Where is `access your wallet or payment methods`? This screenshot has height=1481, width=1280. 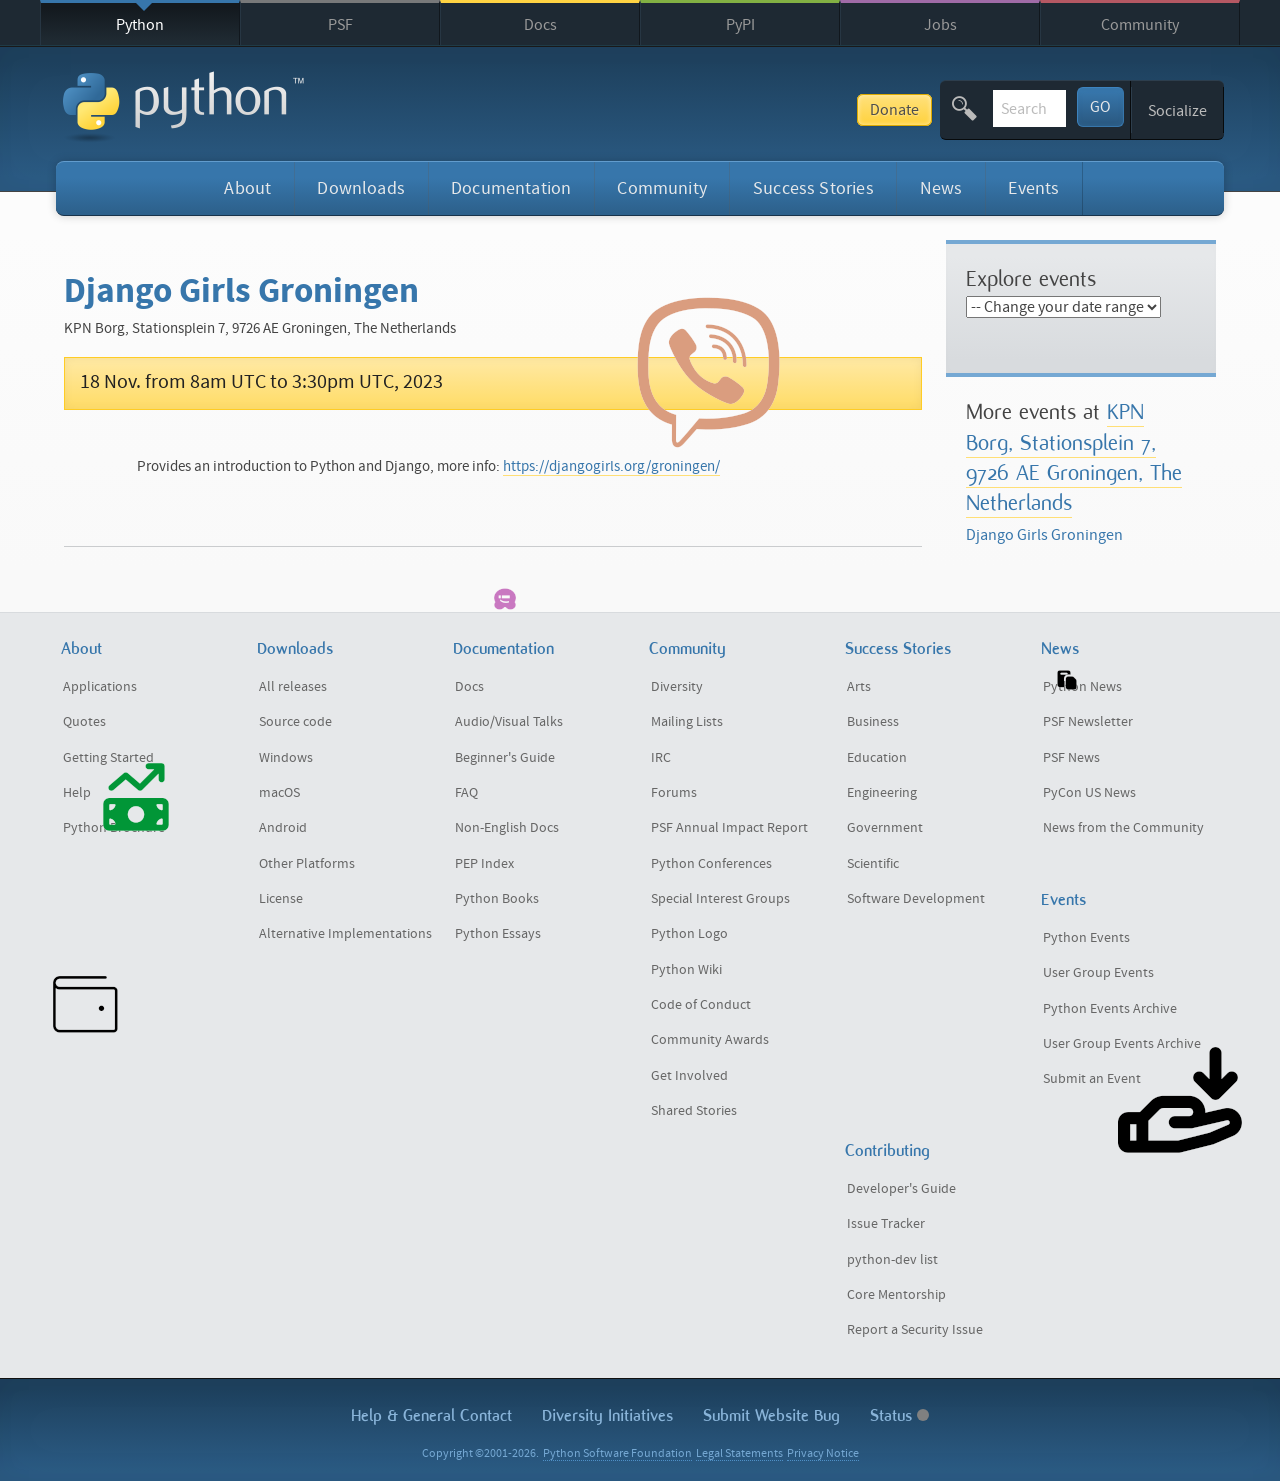
access your wallet or payment methods is located at coordinates (84, 1007).